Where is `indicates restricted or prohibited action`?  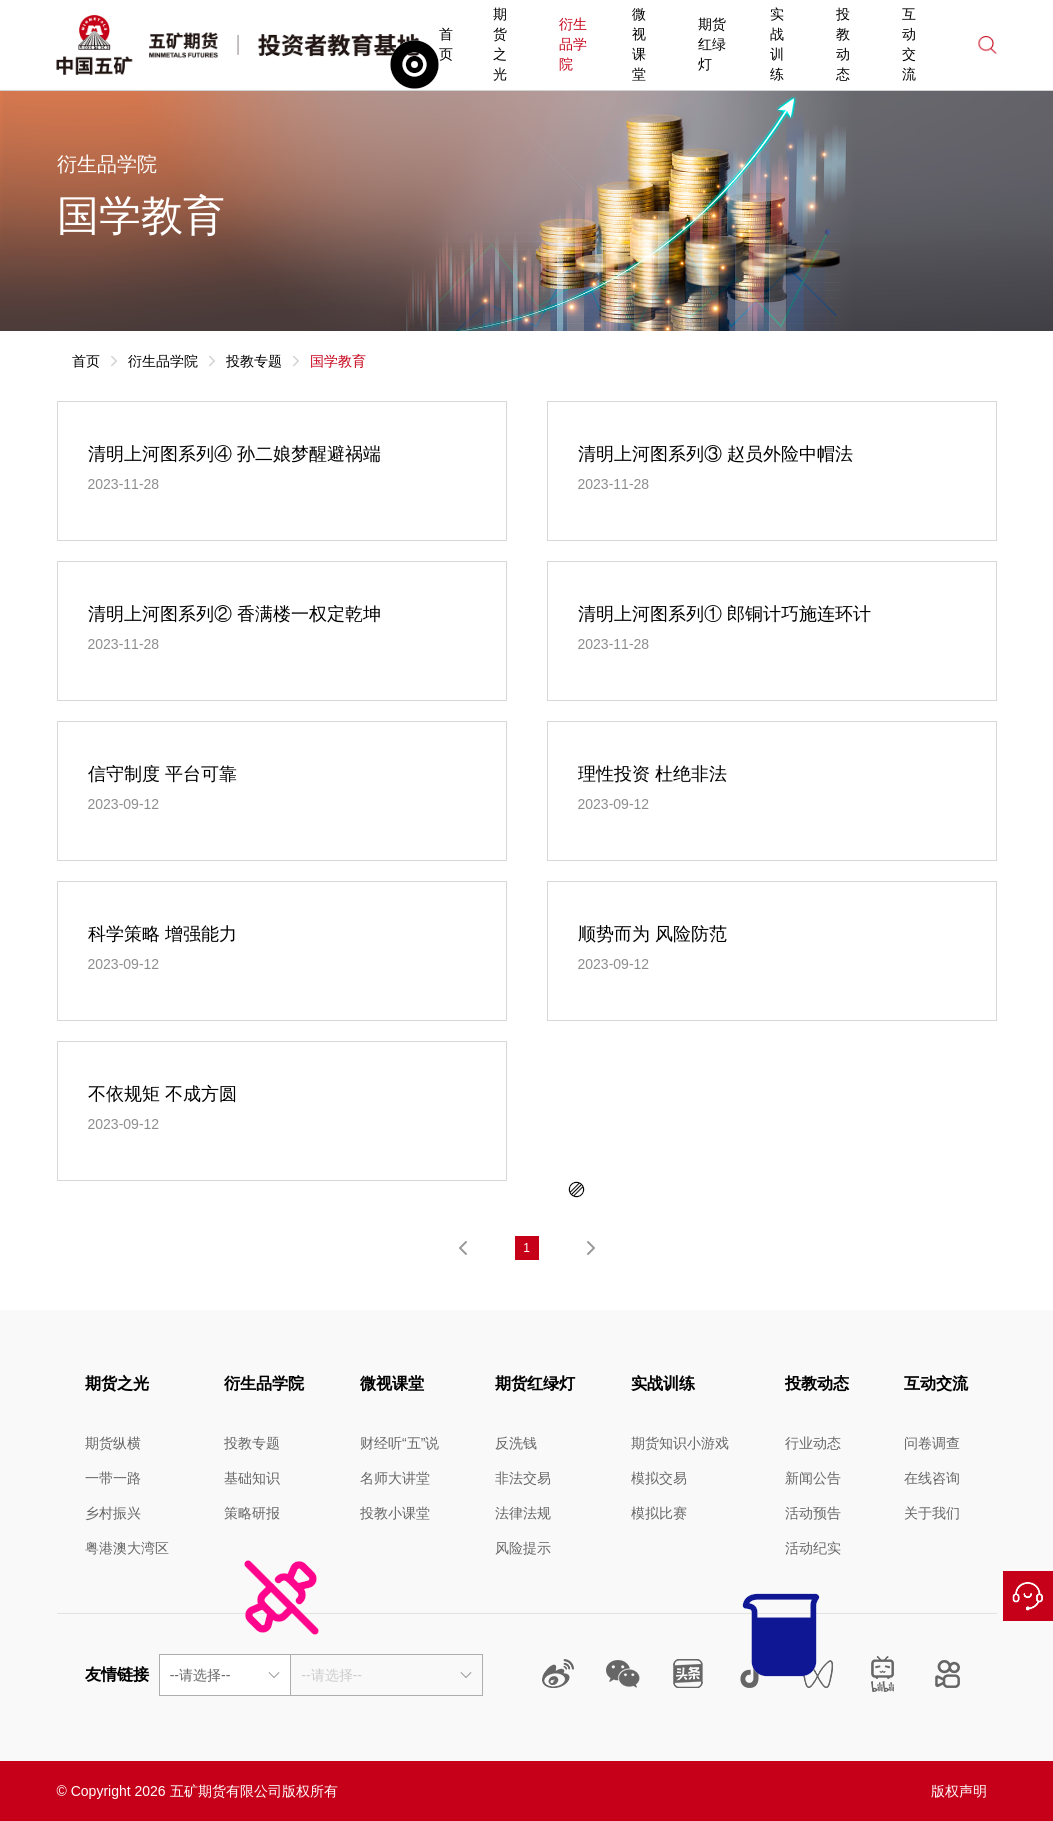
indicates restricted or prohibited action is located at coordinates (576, 1189).